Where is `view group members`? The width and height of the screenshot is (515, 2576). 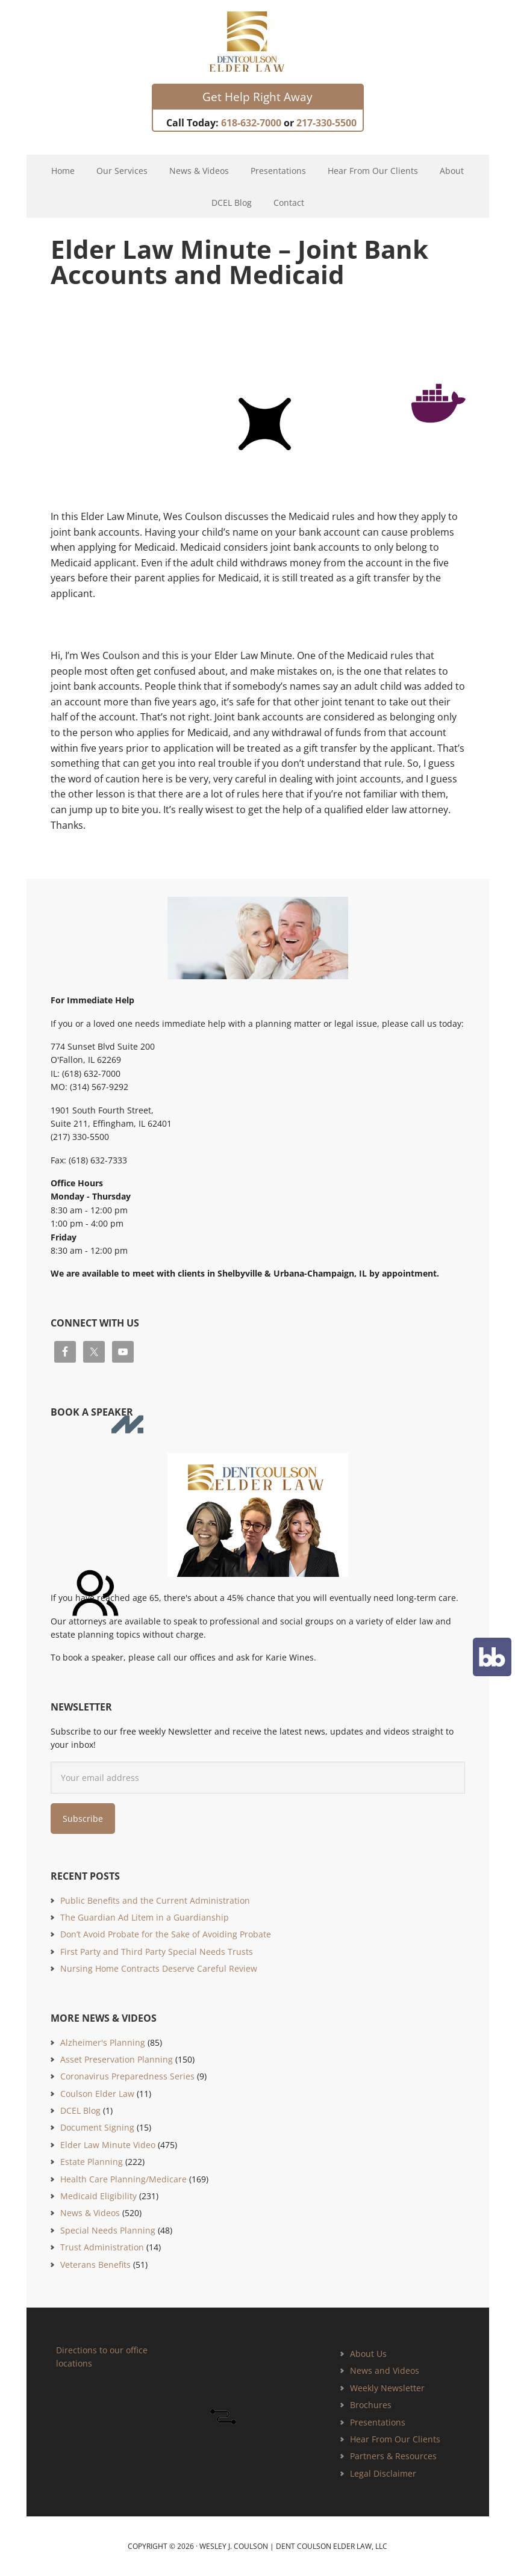 view group members is located at coordinates (94, 1594).